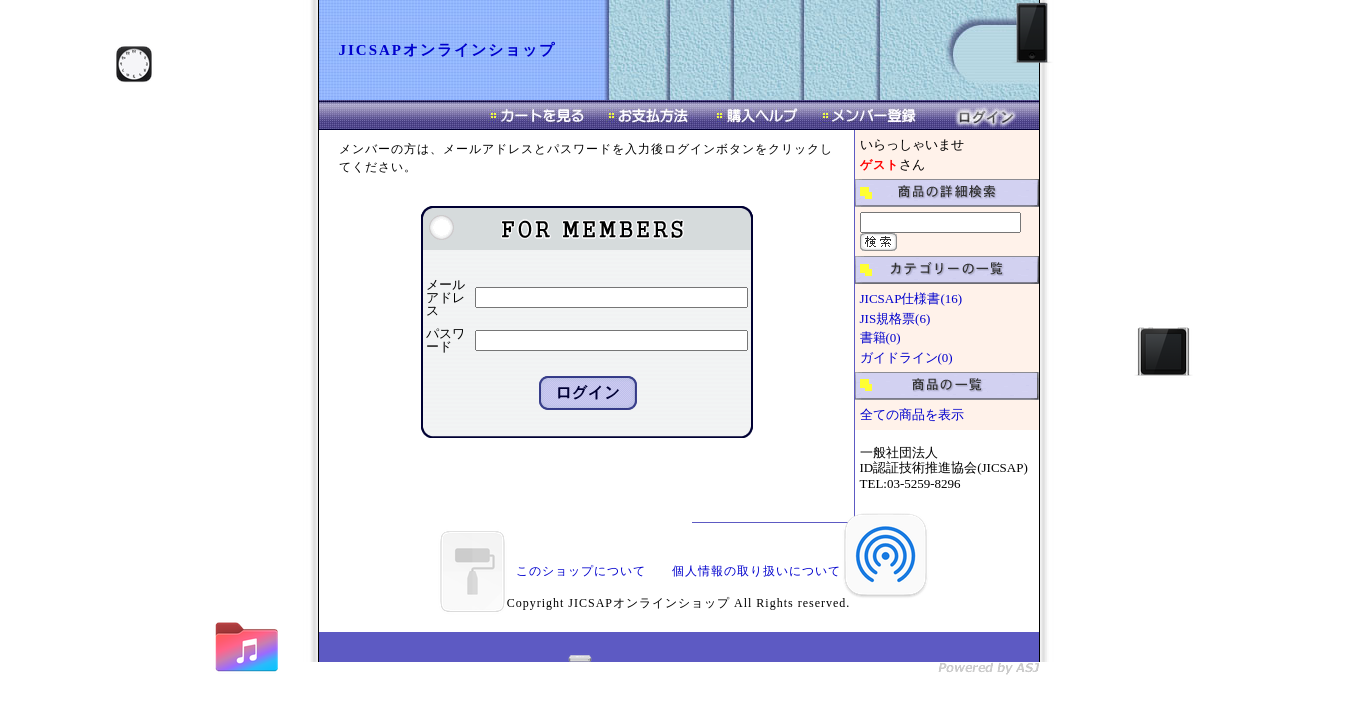 Image resolution: width=1357 pixels, height=720 pixels. Describe the element at coordinates (246, 648) in the screenshot. I see `open apple music folder` at that location.